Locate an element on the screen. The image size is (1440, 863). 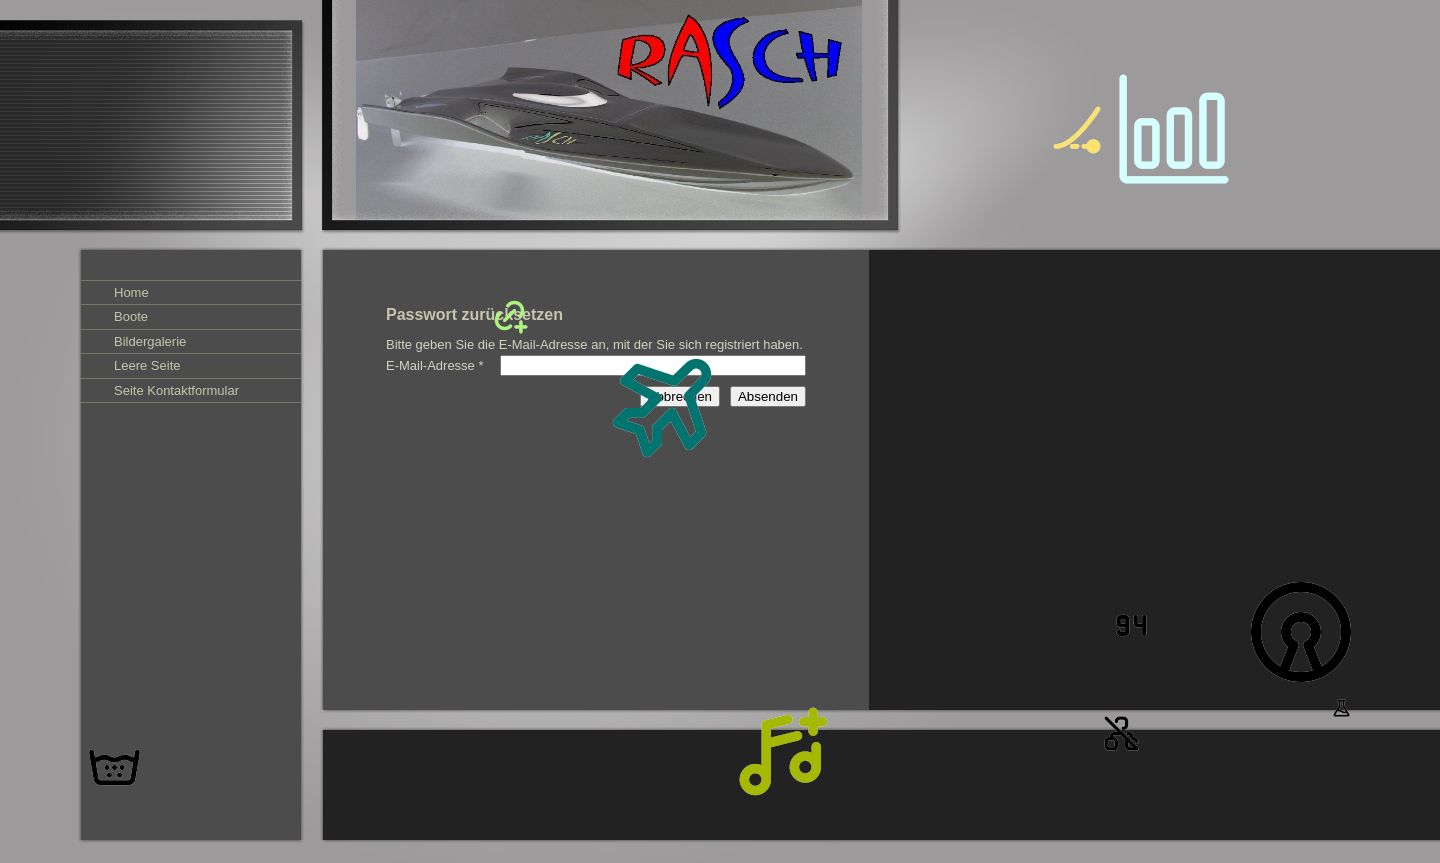
add a new link or URL is located at coordinates (509, 315).